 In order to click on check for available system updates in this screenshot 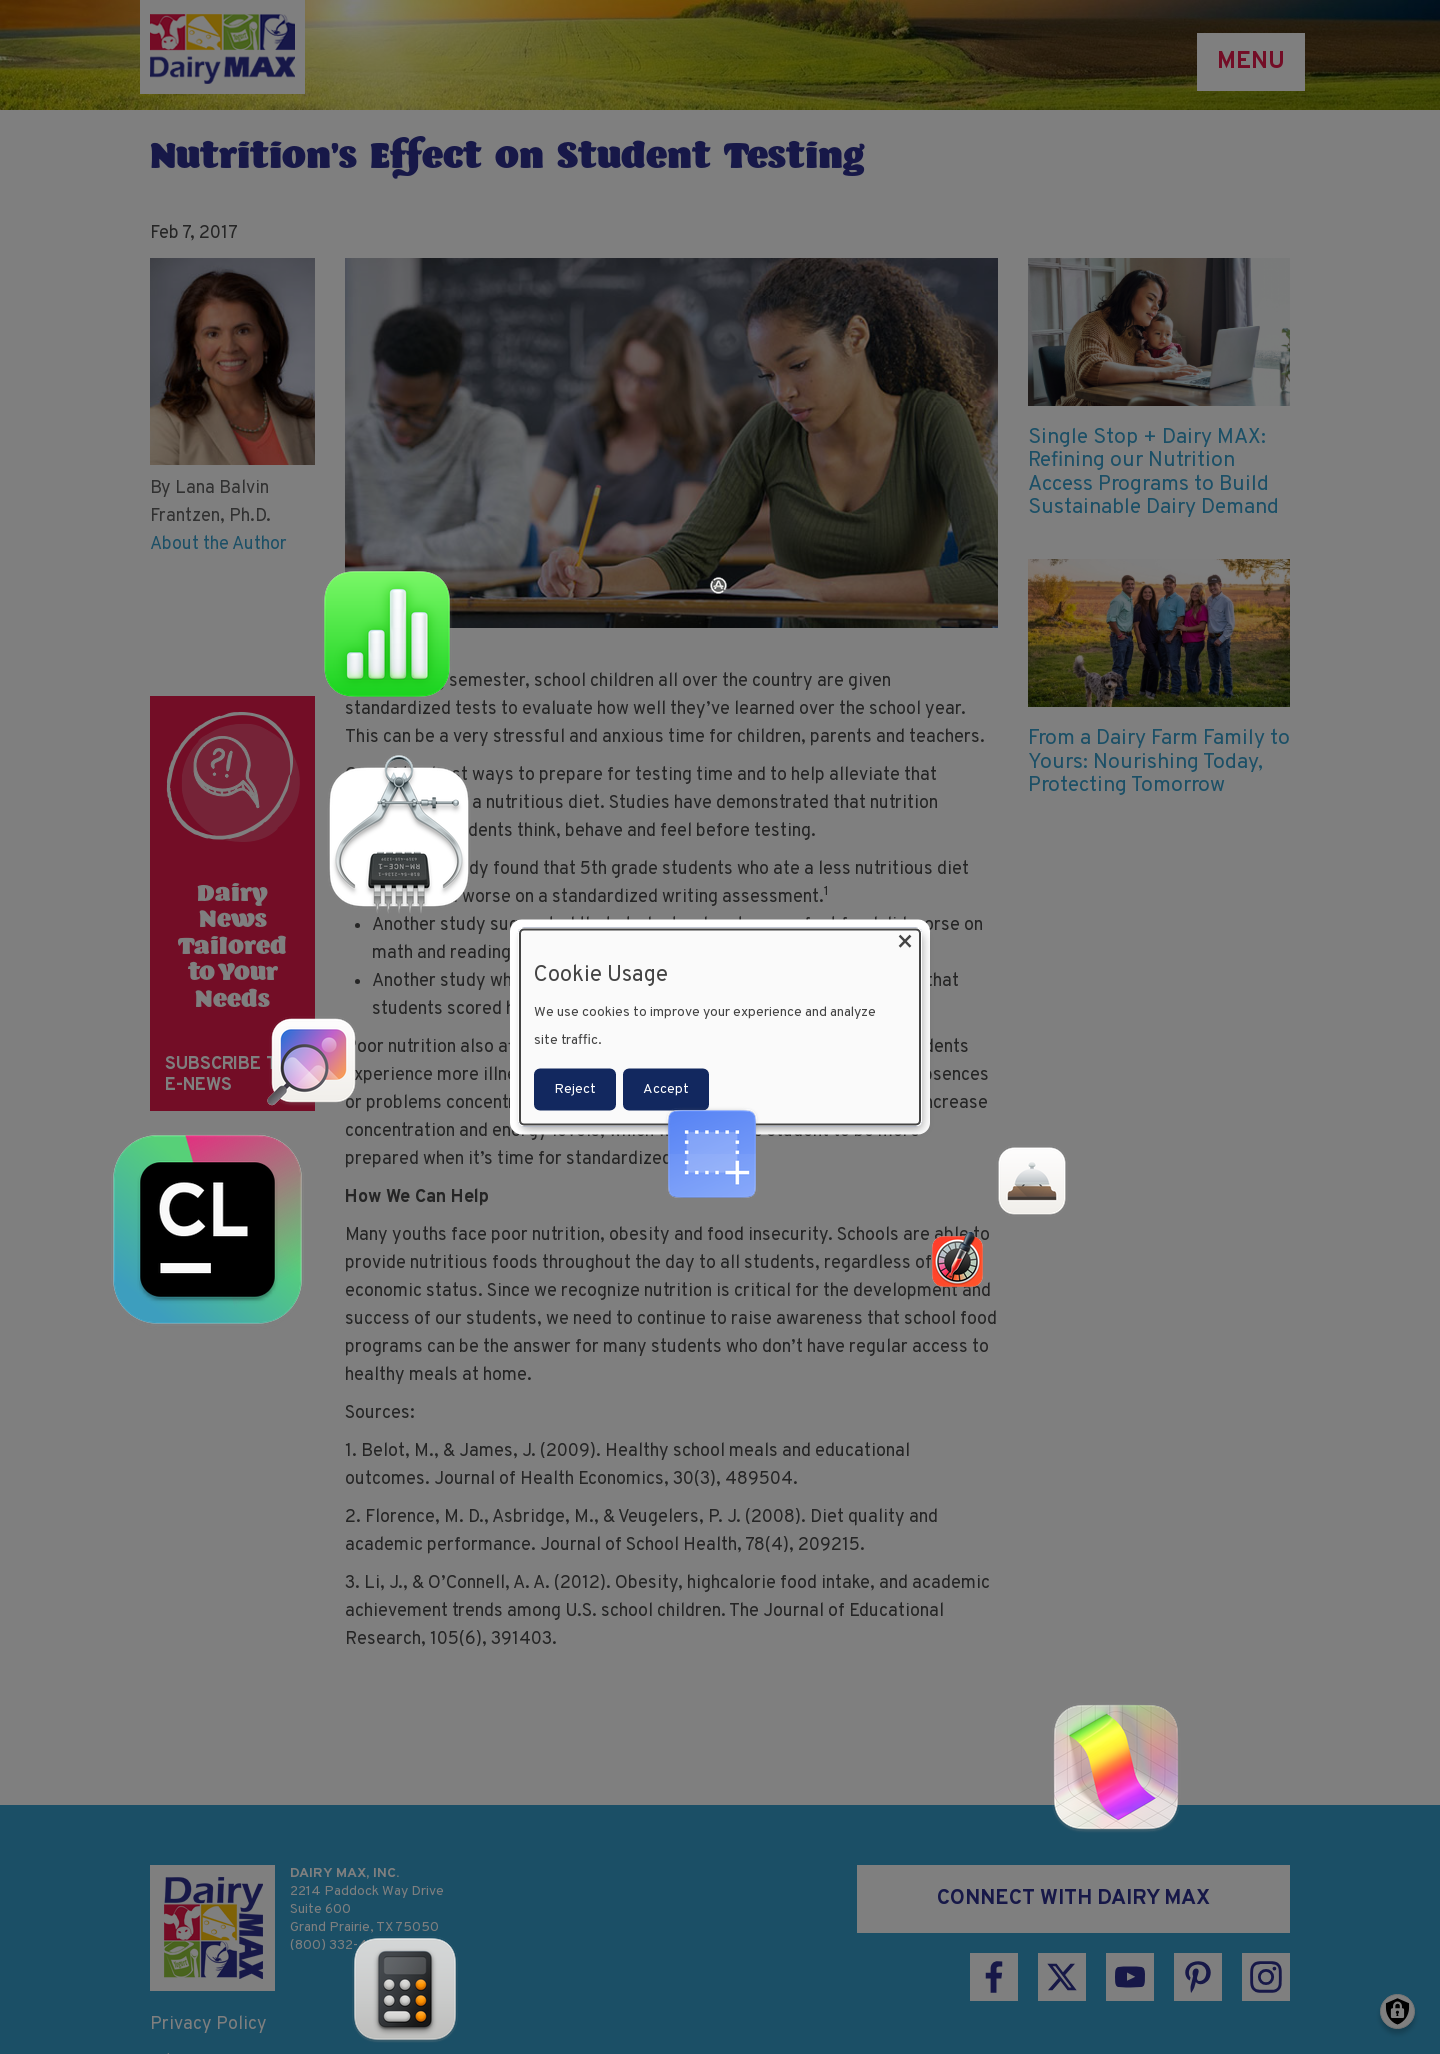, I will do `click(718, 585)`.